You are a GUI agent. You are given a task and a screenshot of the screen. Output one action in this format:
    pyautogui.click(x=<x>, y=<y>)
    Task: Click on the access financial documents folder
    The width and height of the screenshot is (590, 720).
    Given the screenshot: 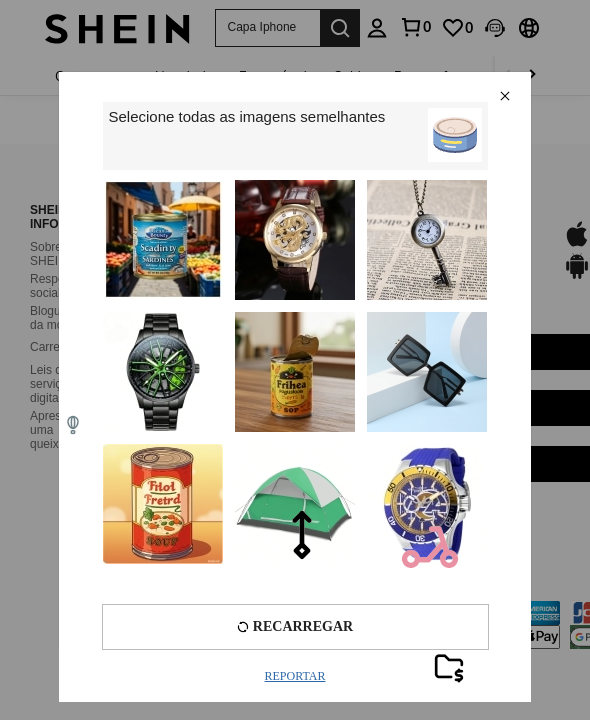 What is the action you would take?
    pyautogui.click(x=449, y=667)
    